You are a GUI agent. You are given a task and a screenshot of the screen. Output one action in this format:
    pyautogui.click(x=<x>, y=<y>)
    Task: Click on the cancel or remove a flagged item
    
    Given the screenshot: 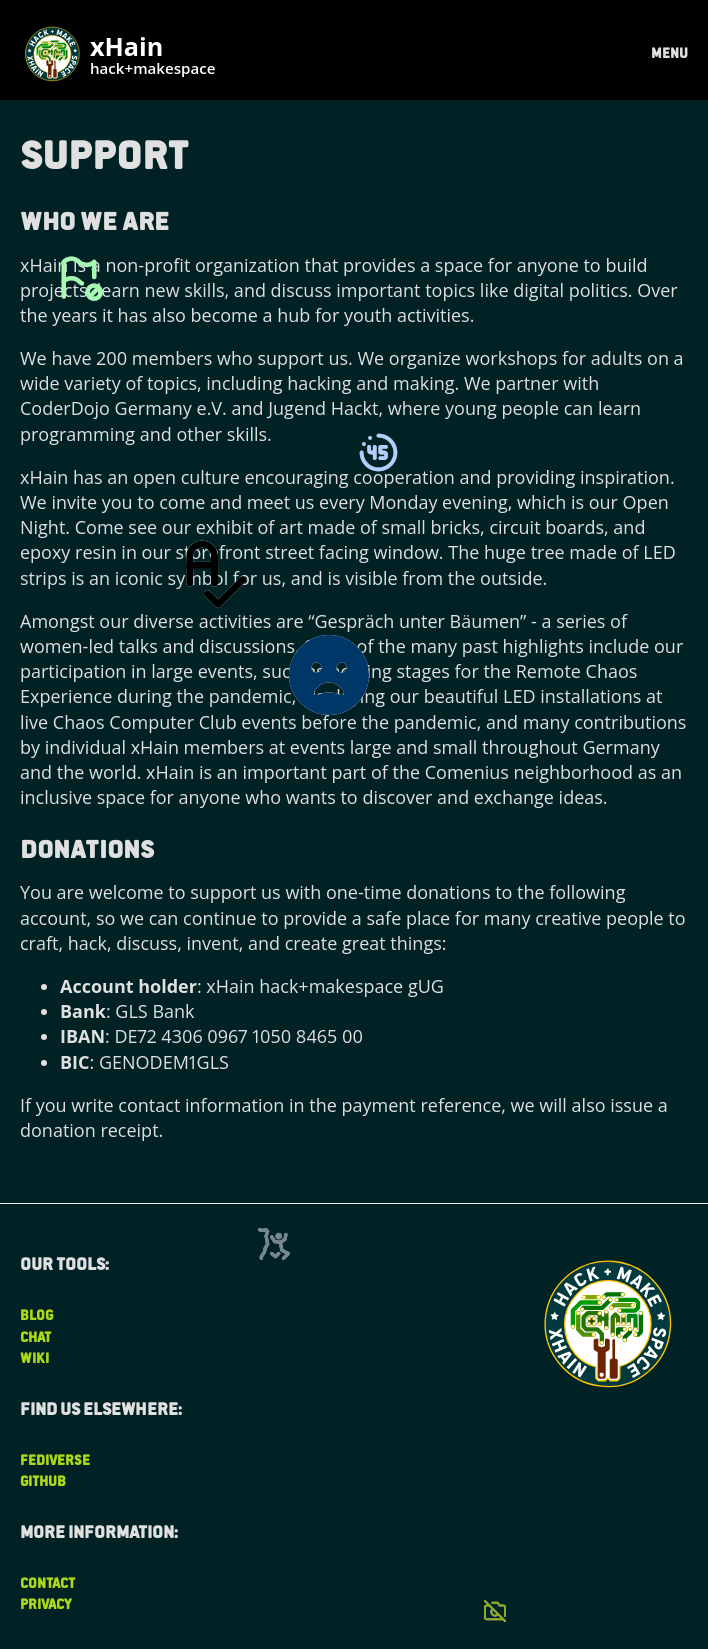 What is the action you would take?
    pyautogui.click(x=79, y=277)
    